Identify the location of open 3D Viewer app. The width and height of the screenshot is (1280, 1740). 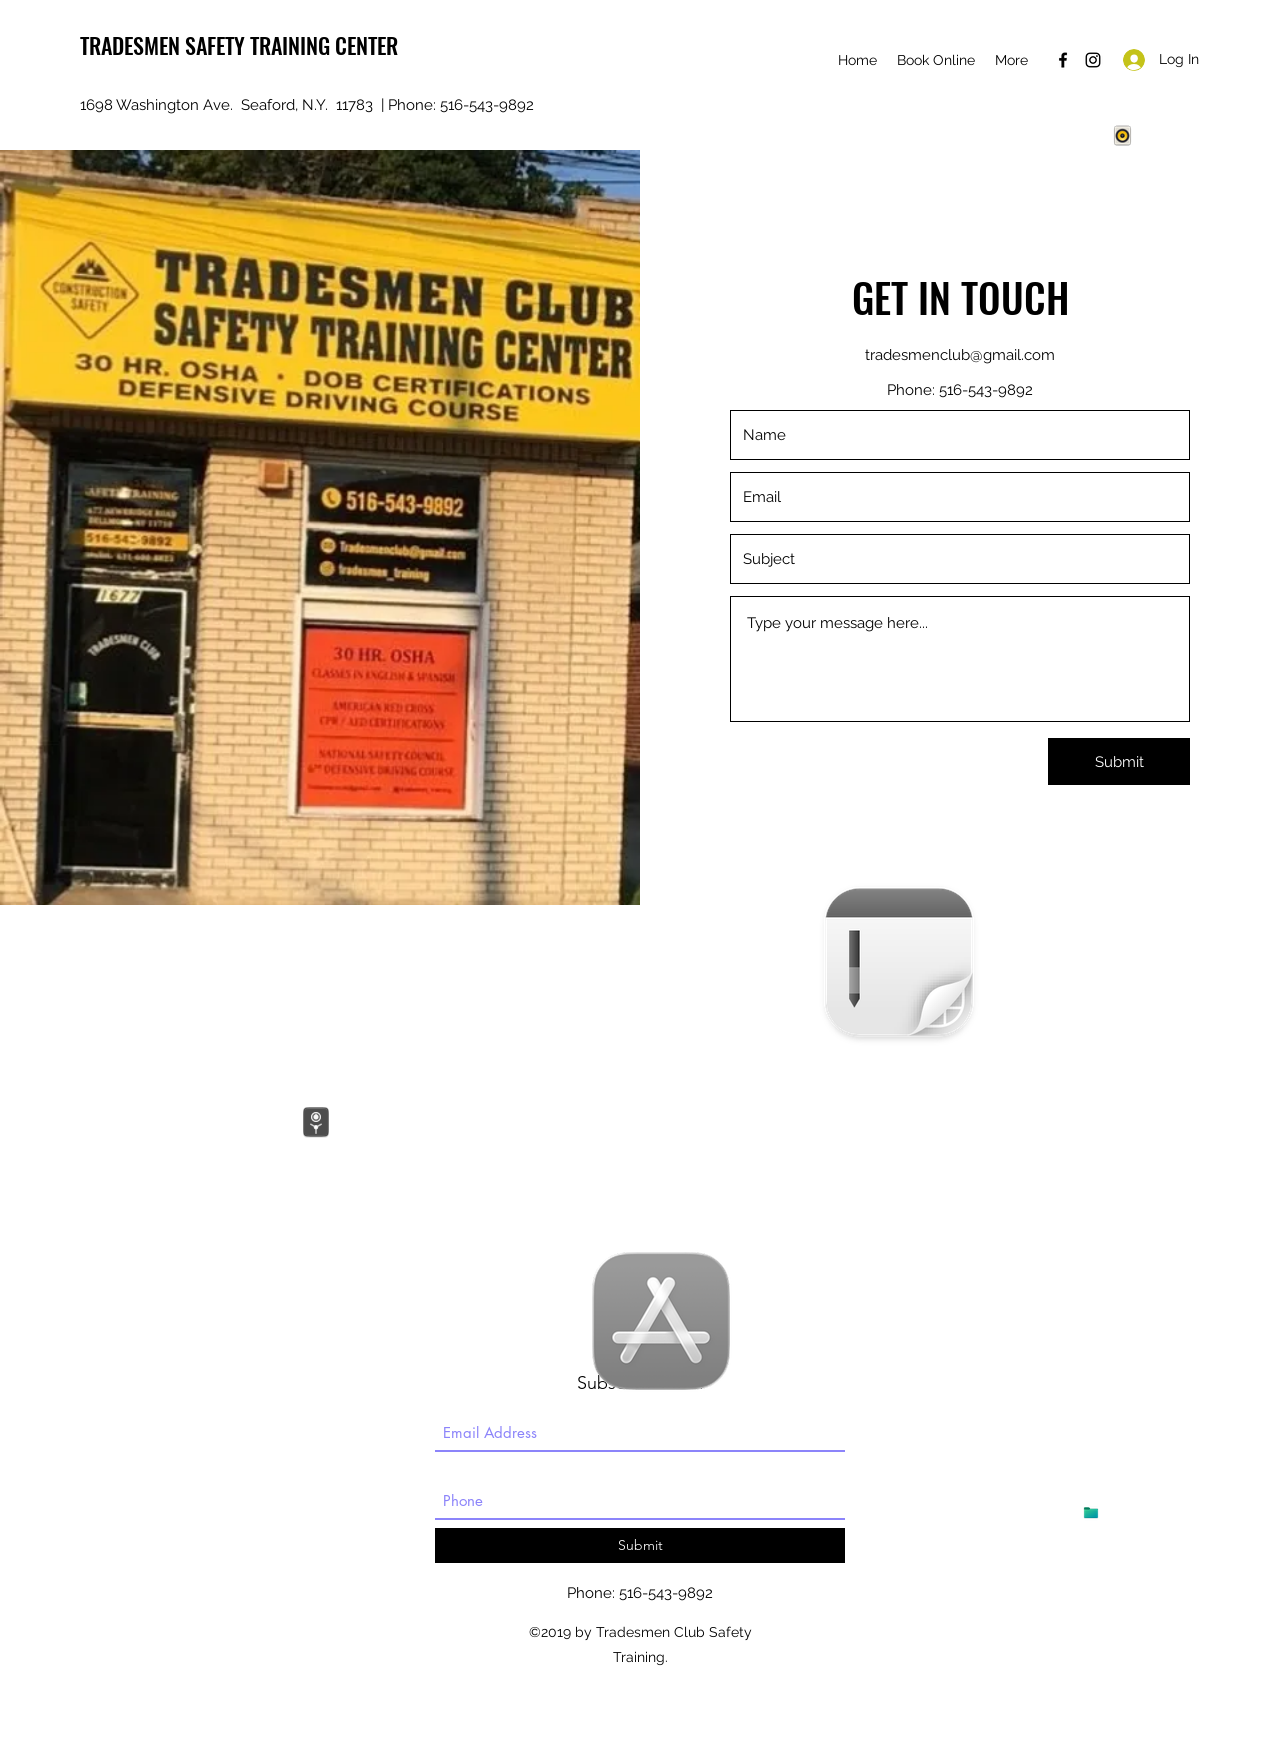
(805, 267).